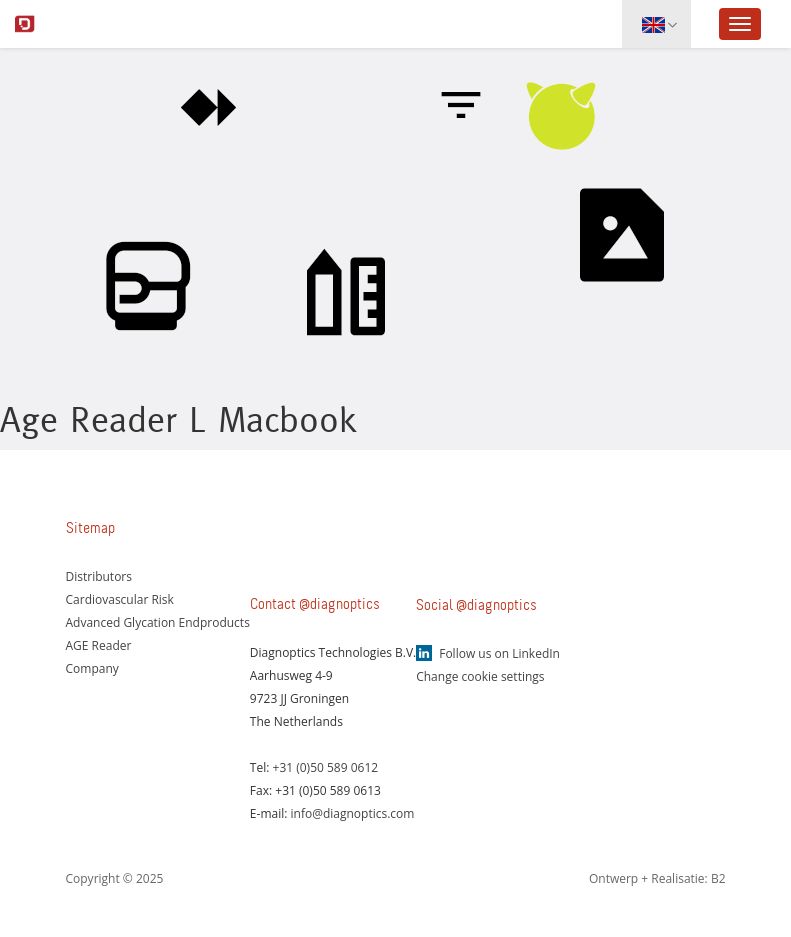 Image resolution: width=791 pixels, height=937 pixels. I want to click on paysafe payment method option, so click(208, 107).